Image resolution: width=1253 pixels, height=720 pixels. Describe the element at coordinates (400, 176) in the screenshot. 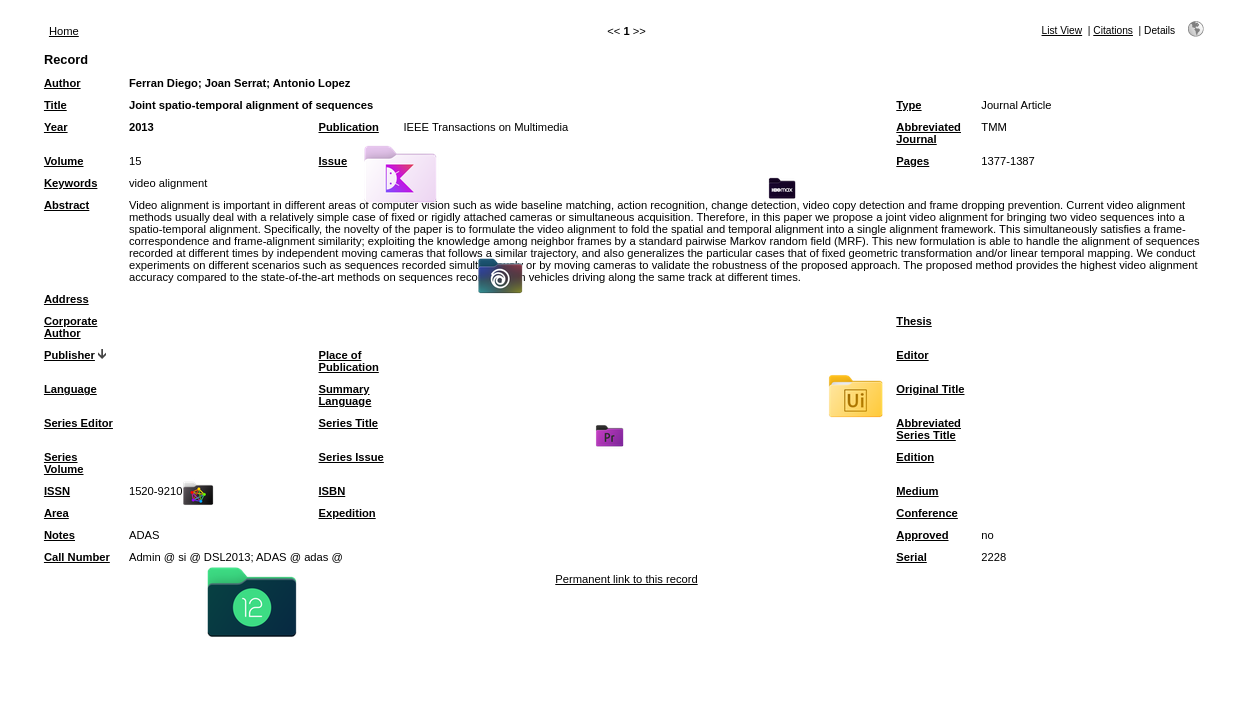

I see `open kotlin android project folder` at that location.